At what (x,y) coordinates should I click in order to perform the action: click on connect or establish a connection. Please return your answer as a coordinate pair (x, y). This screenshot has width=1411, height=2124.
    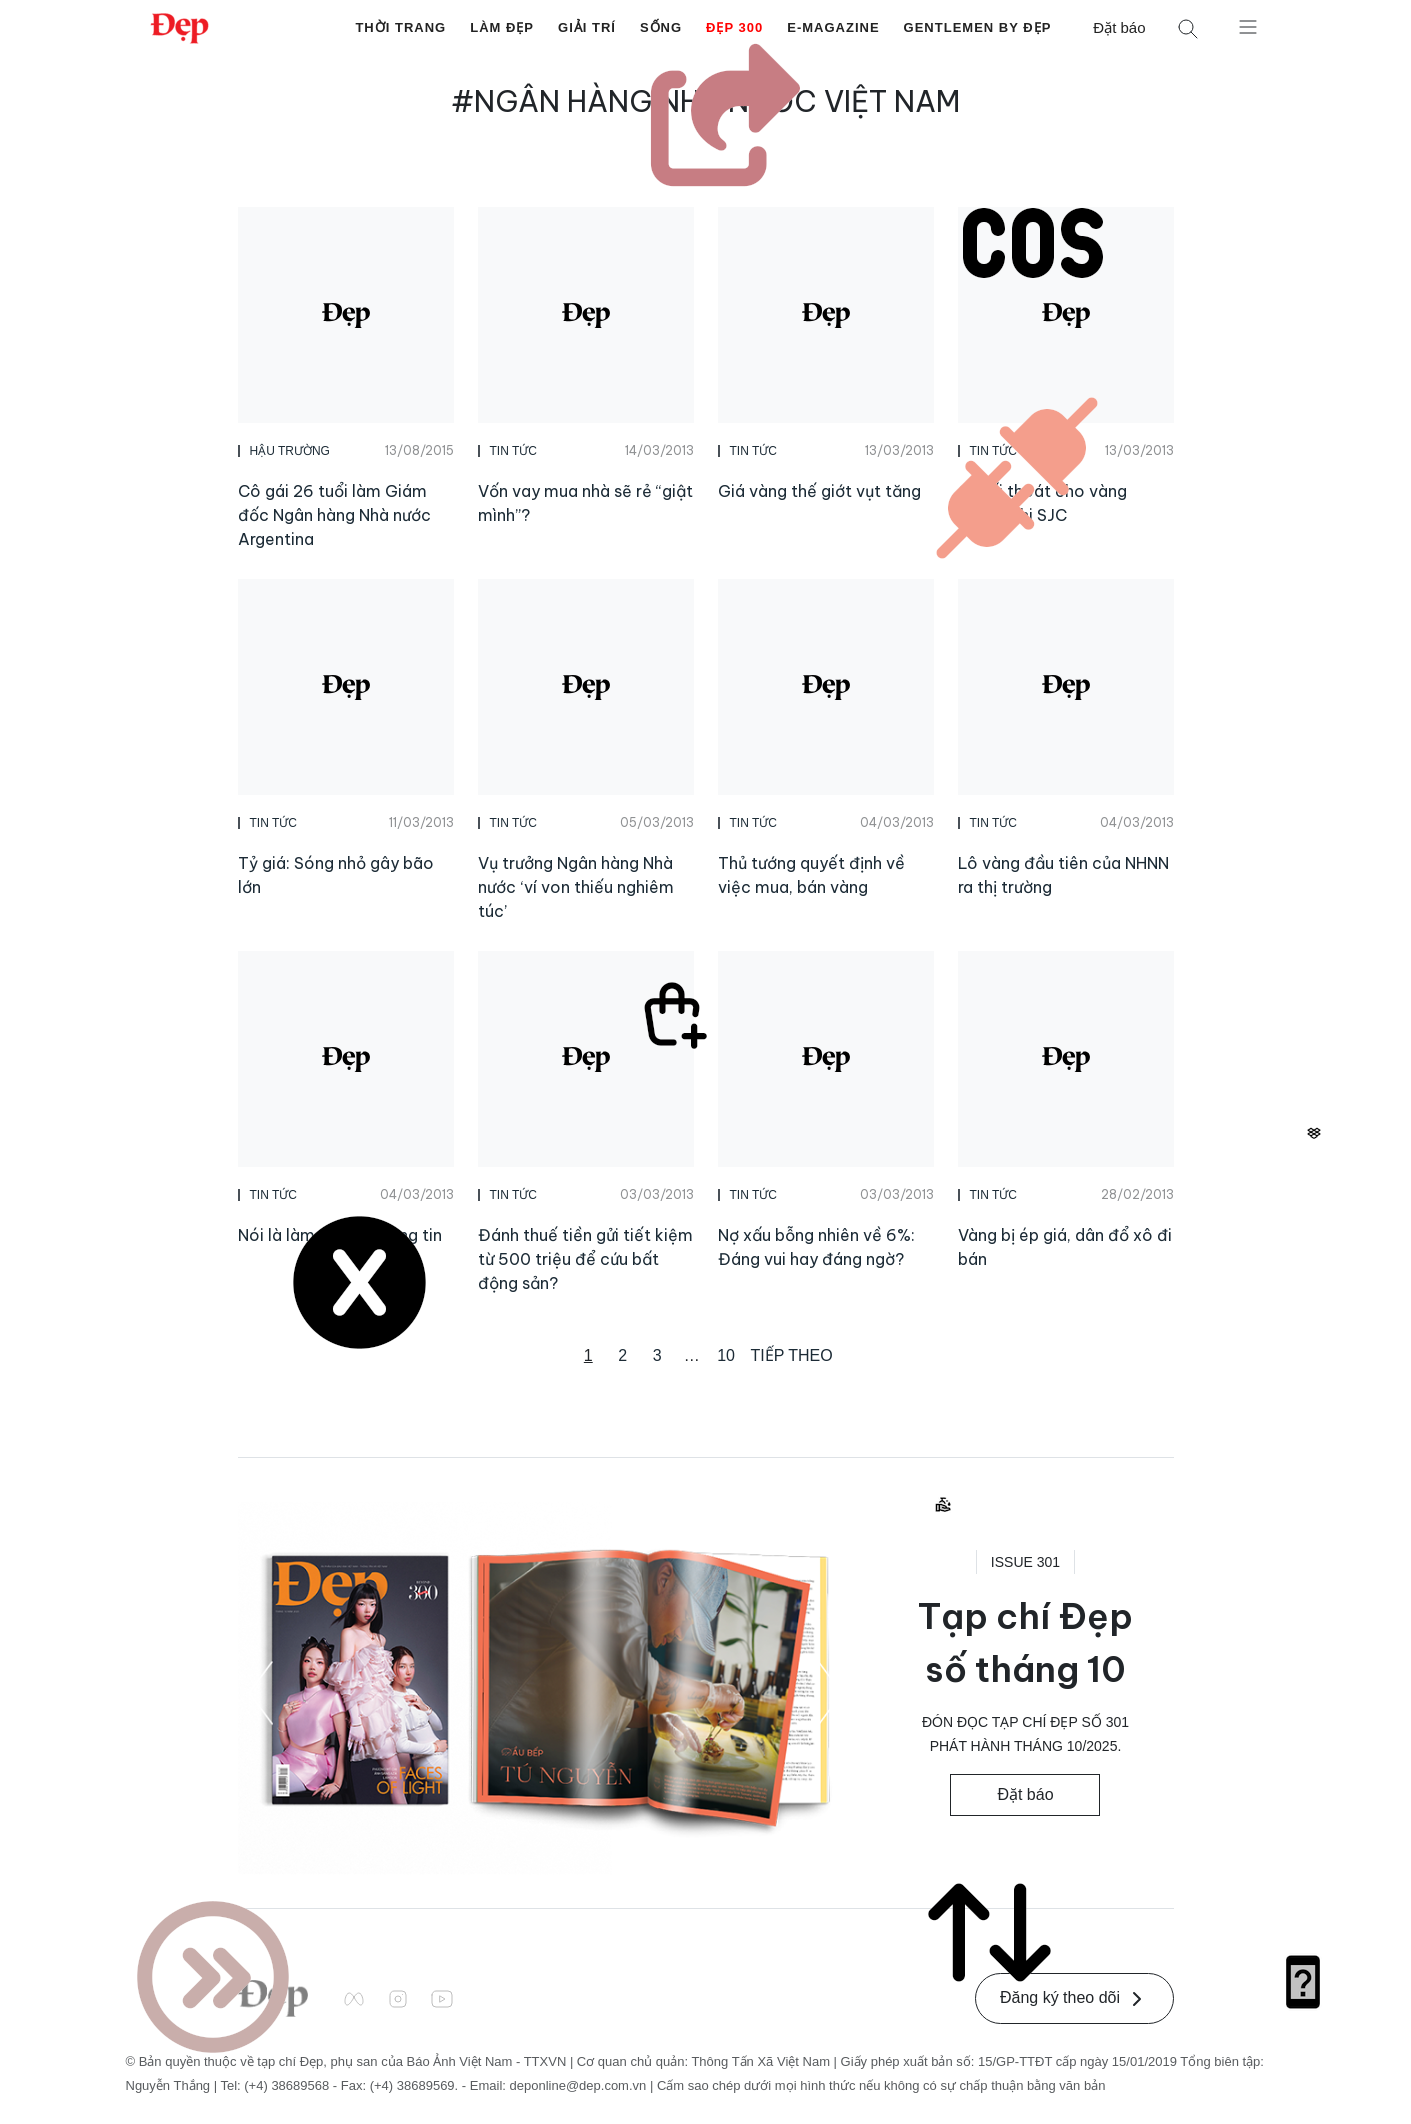
    Looking at the image, I should click on (1017, 478).